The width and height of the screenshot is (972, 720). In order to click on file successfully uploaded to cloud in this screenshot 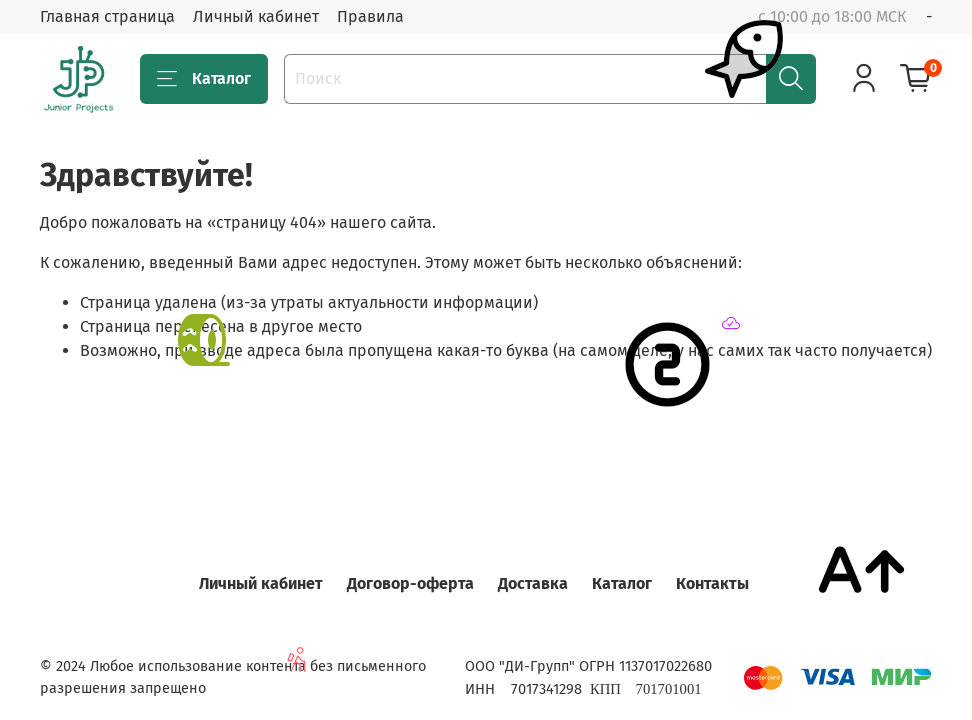, I will do `click(731, 323)`.